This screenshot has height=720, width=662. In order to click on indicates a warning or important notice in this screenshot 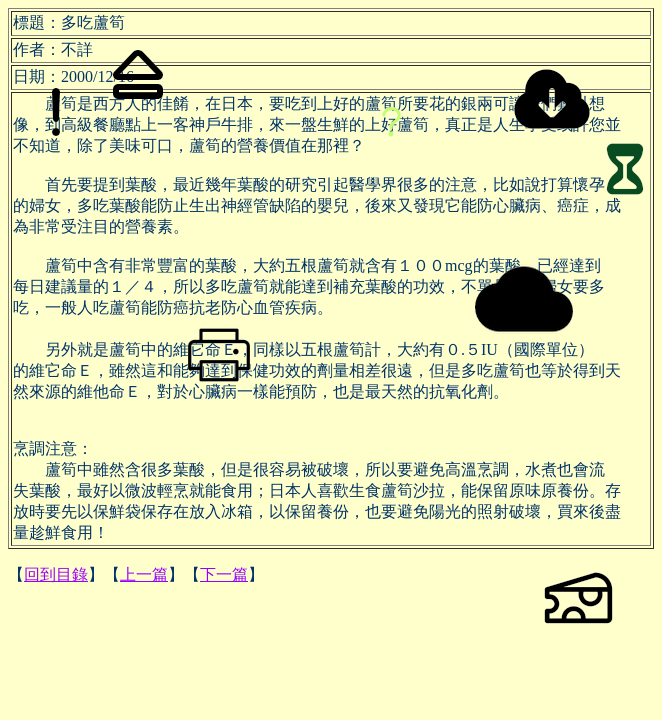, I will do `click(56, 112)`.